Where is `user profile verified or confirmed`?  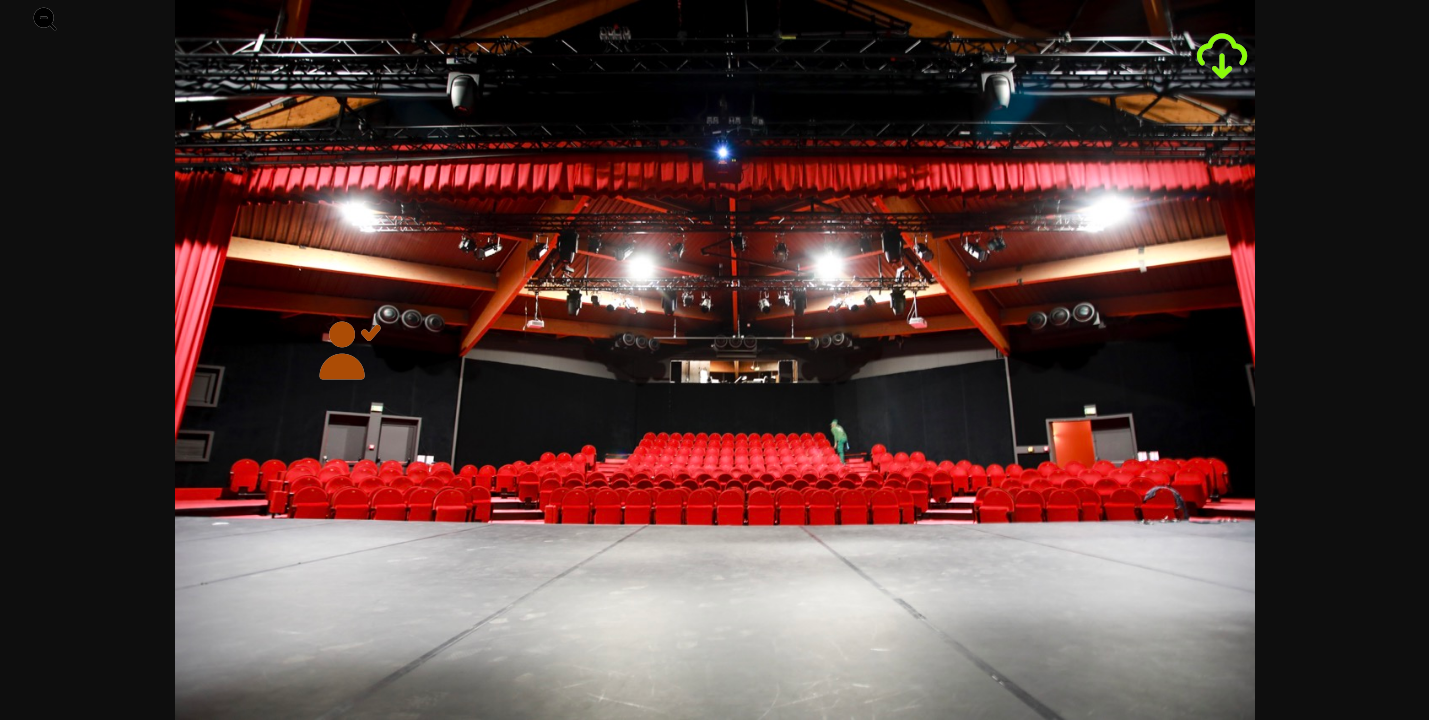 user profile verified or confirmed is located at coordinates (348, 350).